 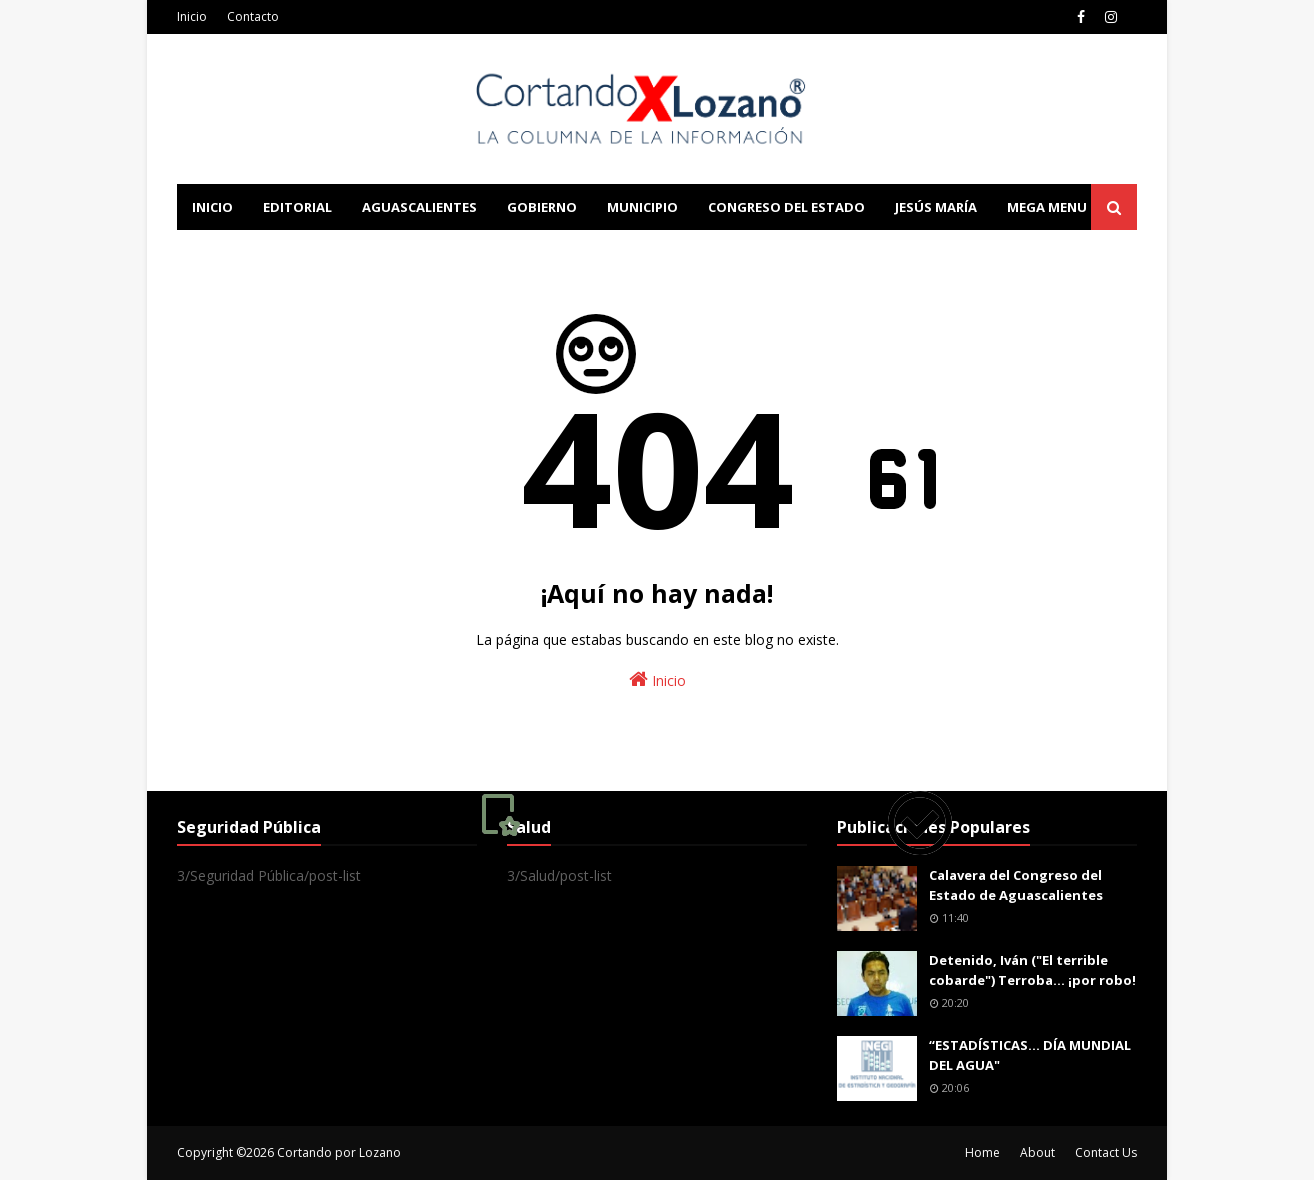 I want to click on mark tablet as favorite device, so click(x=498, y=814).